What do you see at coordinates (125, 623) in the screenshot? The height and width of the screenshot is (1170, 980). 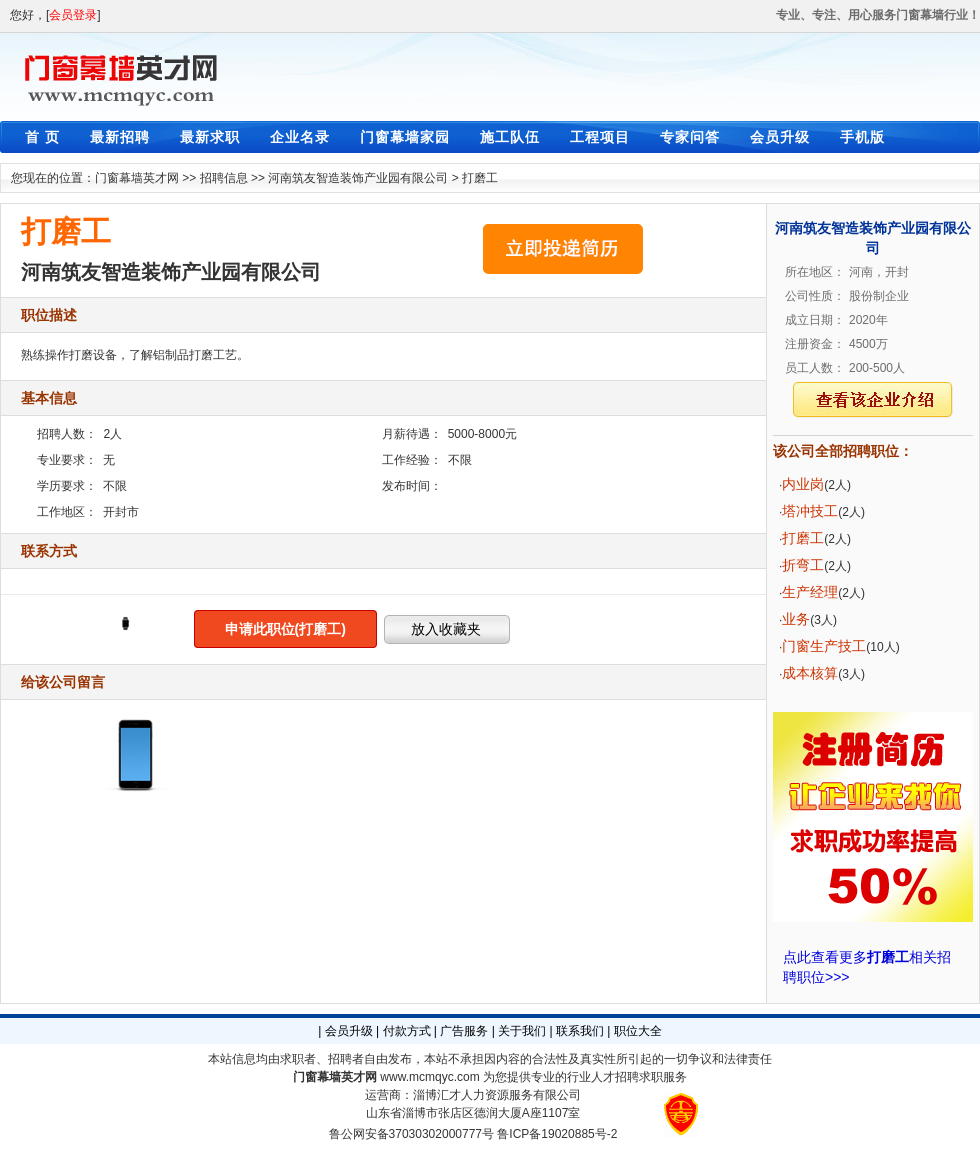 I see `manage connected Apple Watch device` at bounding box center [125, 623].